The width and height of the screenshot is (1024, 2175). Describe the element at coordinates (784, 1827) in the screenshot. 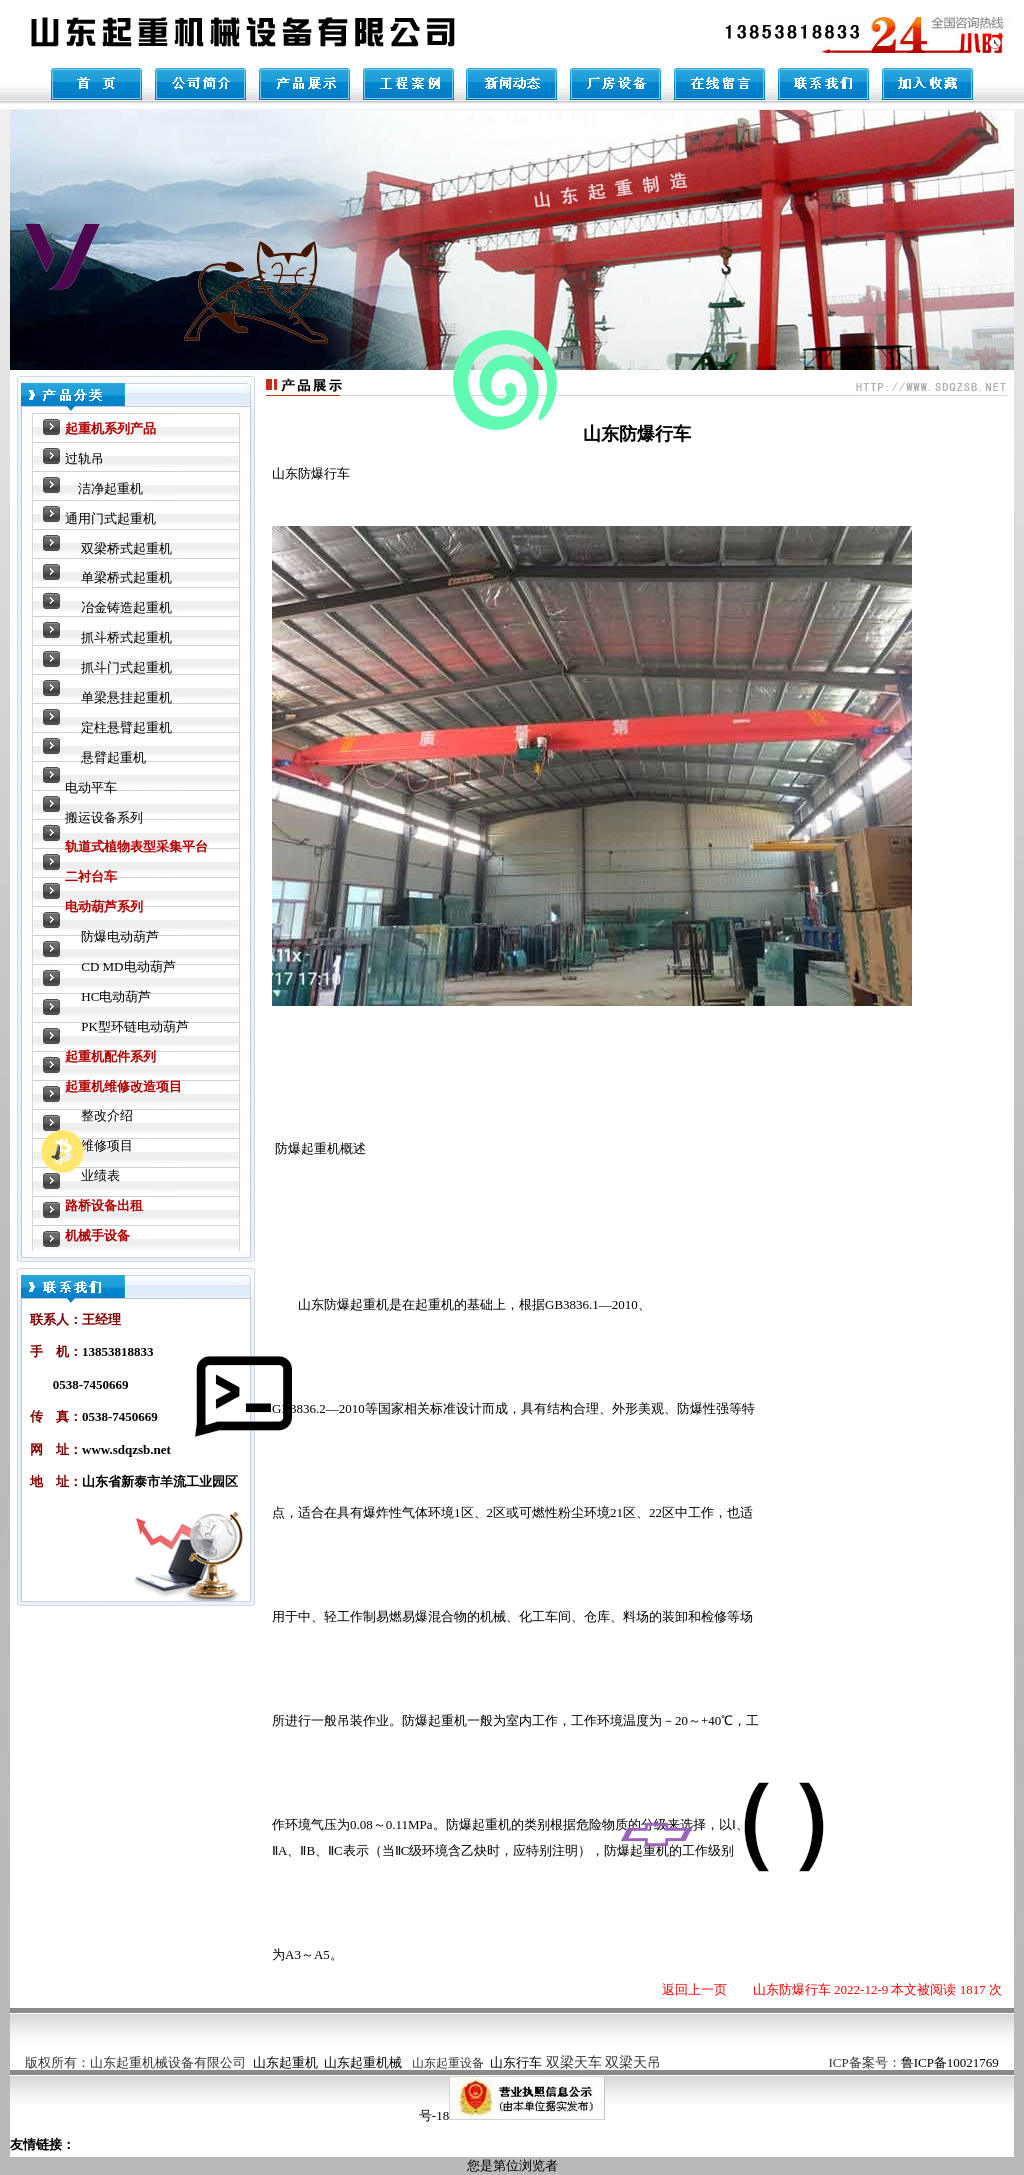

I see `indicates code or programming-related content` at that location.